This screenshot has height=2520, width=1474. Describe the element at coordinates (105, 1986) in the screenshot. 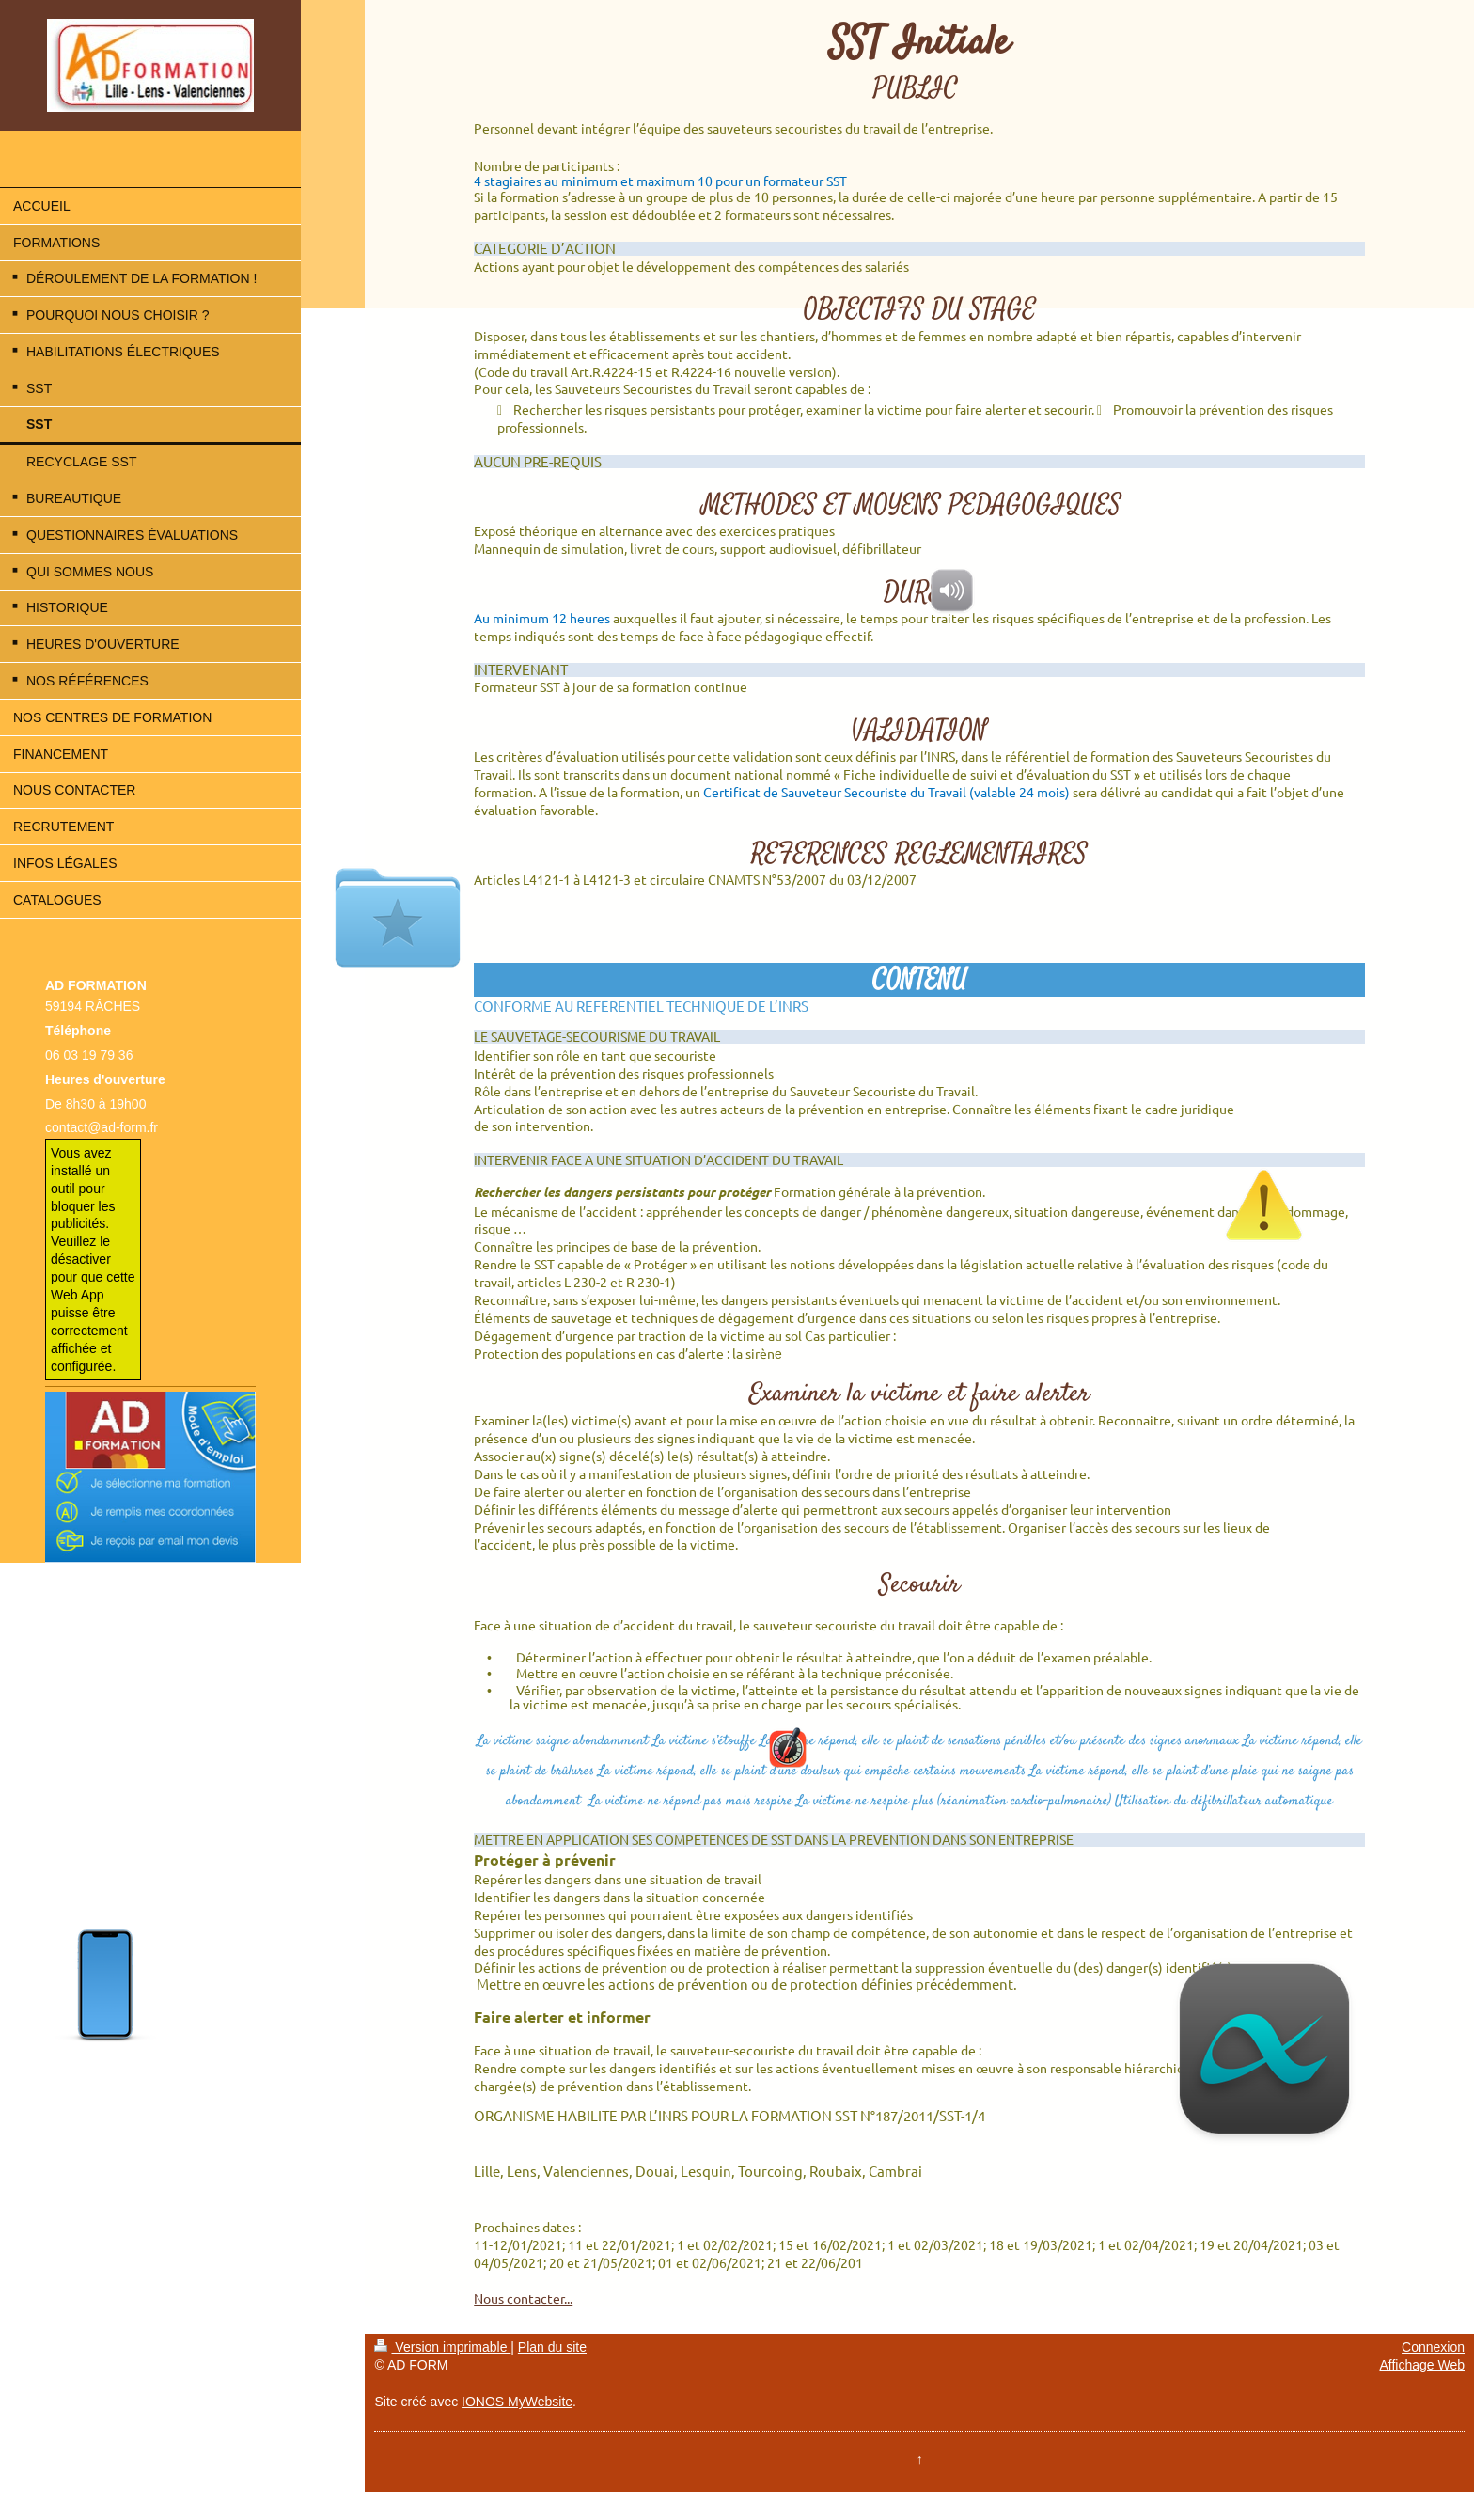

I see `iPhone XR device icon for system identification` at that location.